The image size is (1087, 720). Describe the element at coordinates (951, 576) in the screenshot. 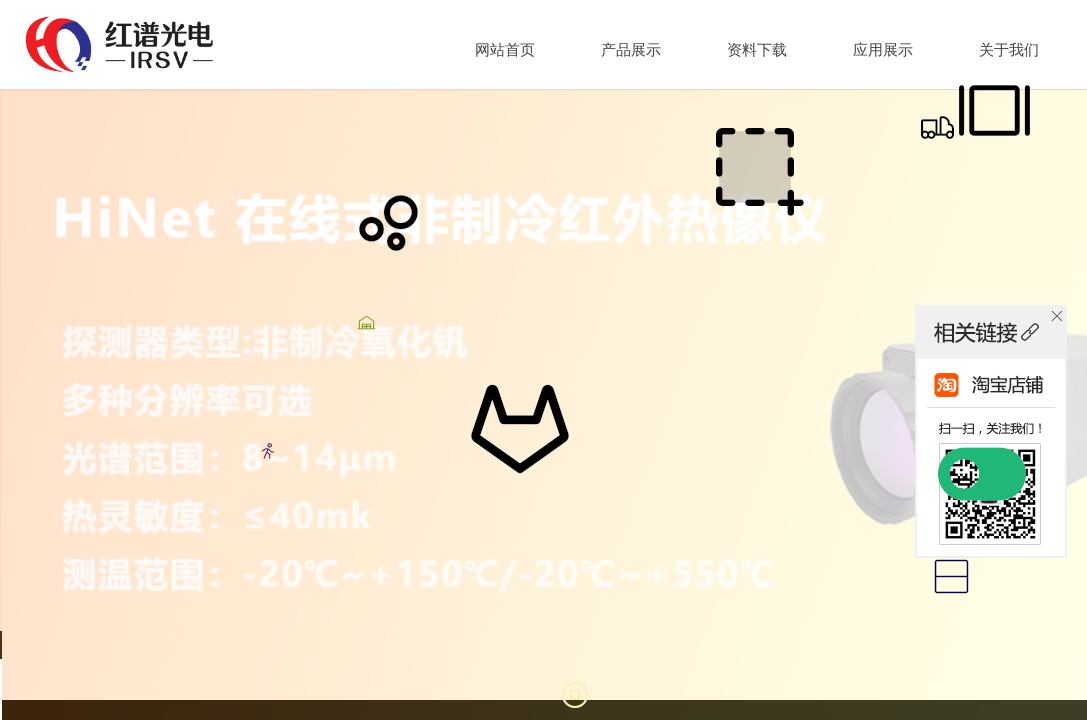

I see `split view horizontally` at that location.